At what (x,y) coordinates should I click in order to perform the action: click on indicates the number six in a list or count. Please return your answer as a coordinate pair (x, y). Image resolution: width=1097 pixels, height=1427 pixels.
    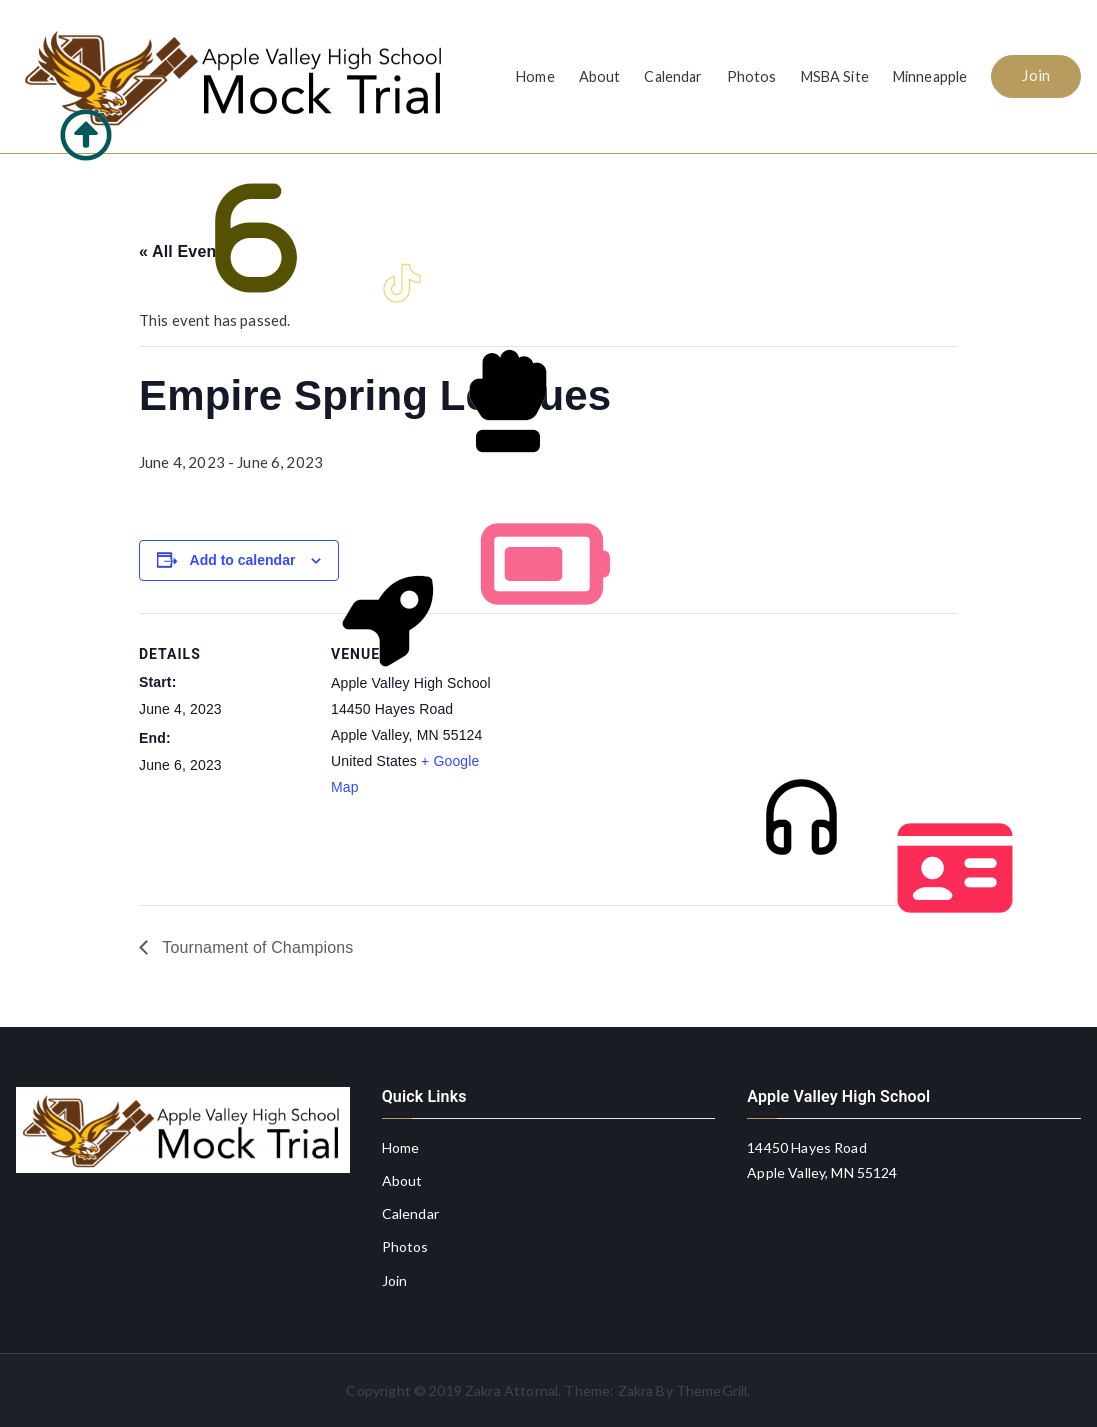
    Looking at the image, I should click on (258, 238).